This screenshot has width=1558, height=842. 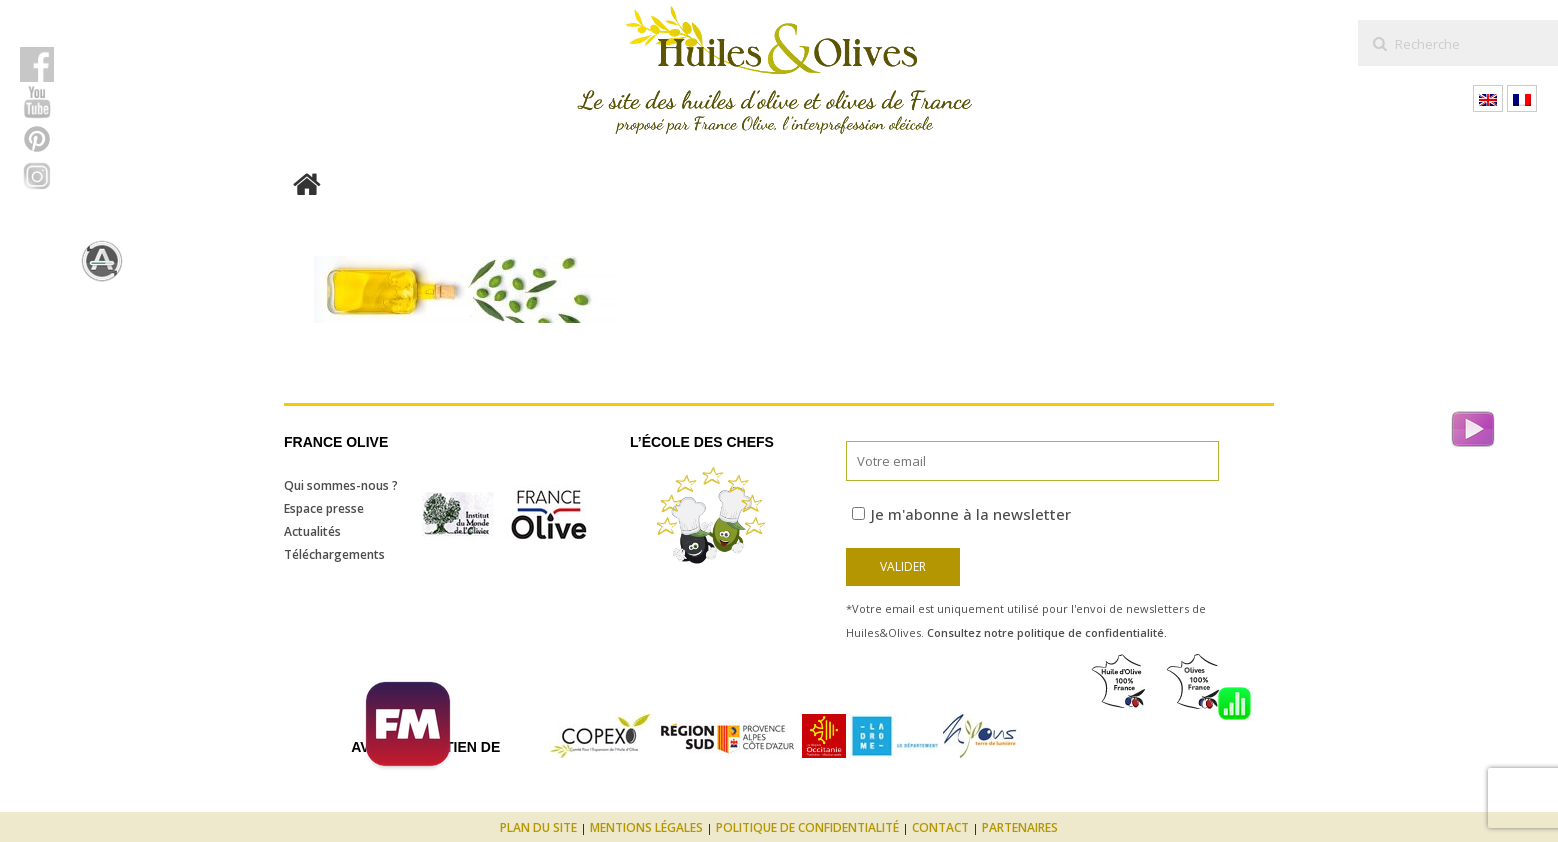 What do you see at coordinates (1234, 703) in the screenshot?
I see `open LibreOffice Calc spreadsheet application` at bounding box center [1234, 703].